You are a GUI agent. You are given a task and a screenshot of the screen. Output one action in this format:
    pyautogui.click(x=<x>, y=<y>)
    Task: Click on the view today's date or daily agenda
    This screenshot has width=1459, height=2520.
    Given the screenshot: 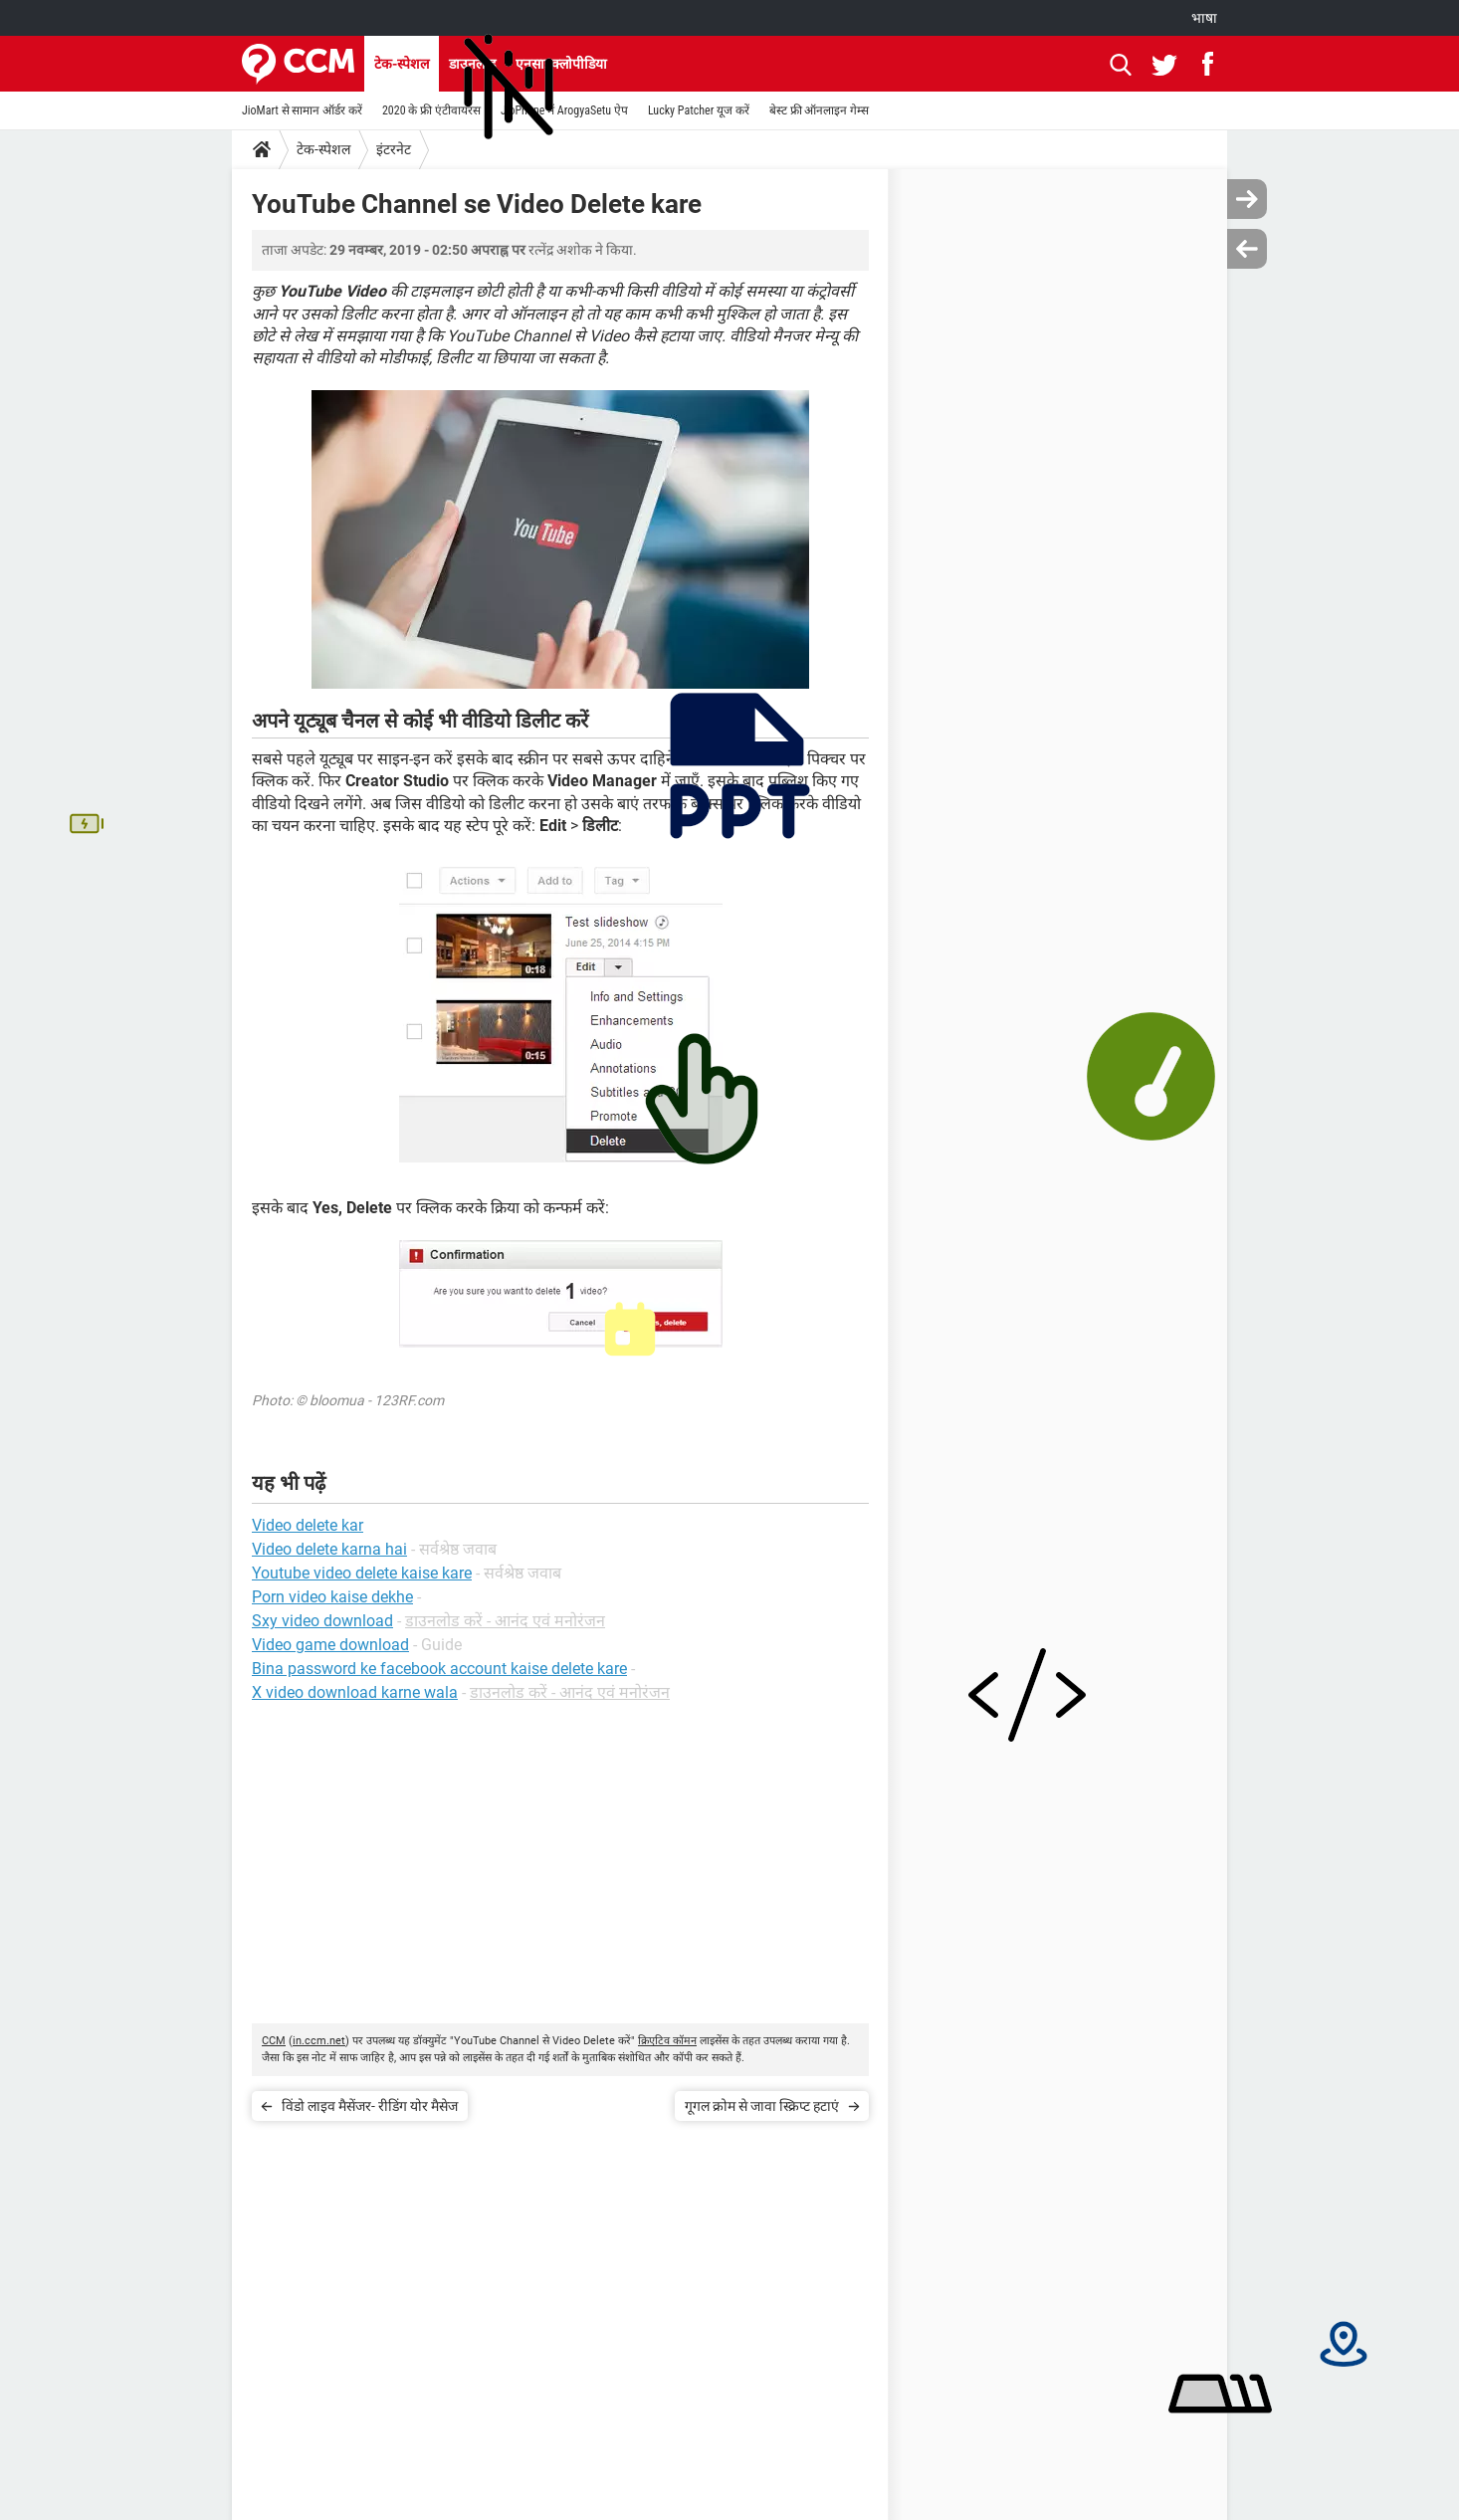 What is the action you would take?
    pyautogui.click(x=630, y=1331)
    